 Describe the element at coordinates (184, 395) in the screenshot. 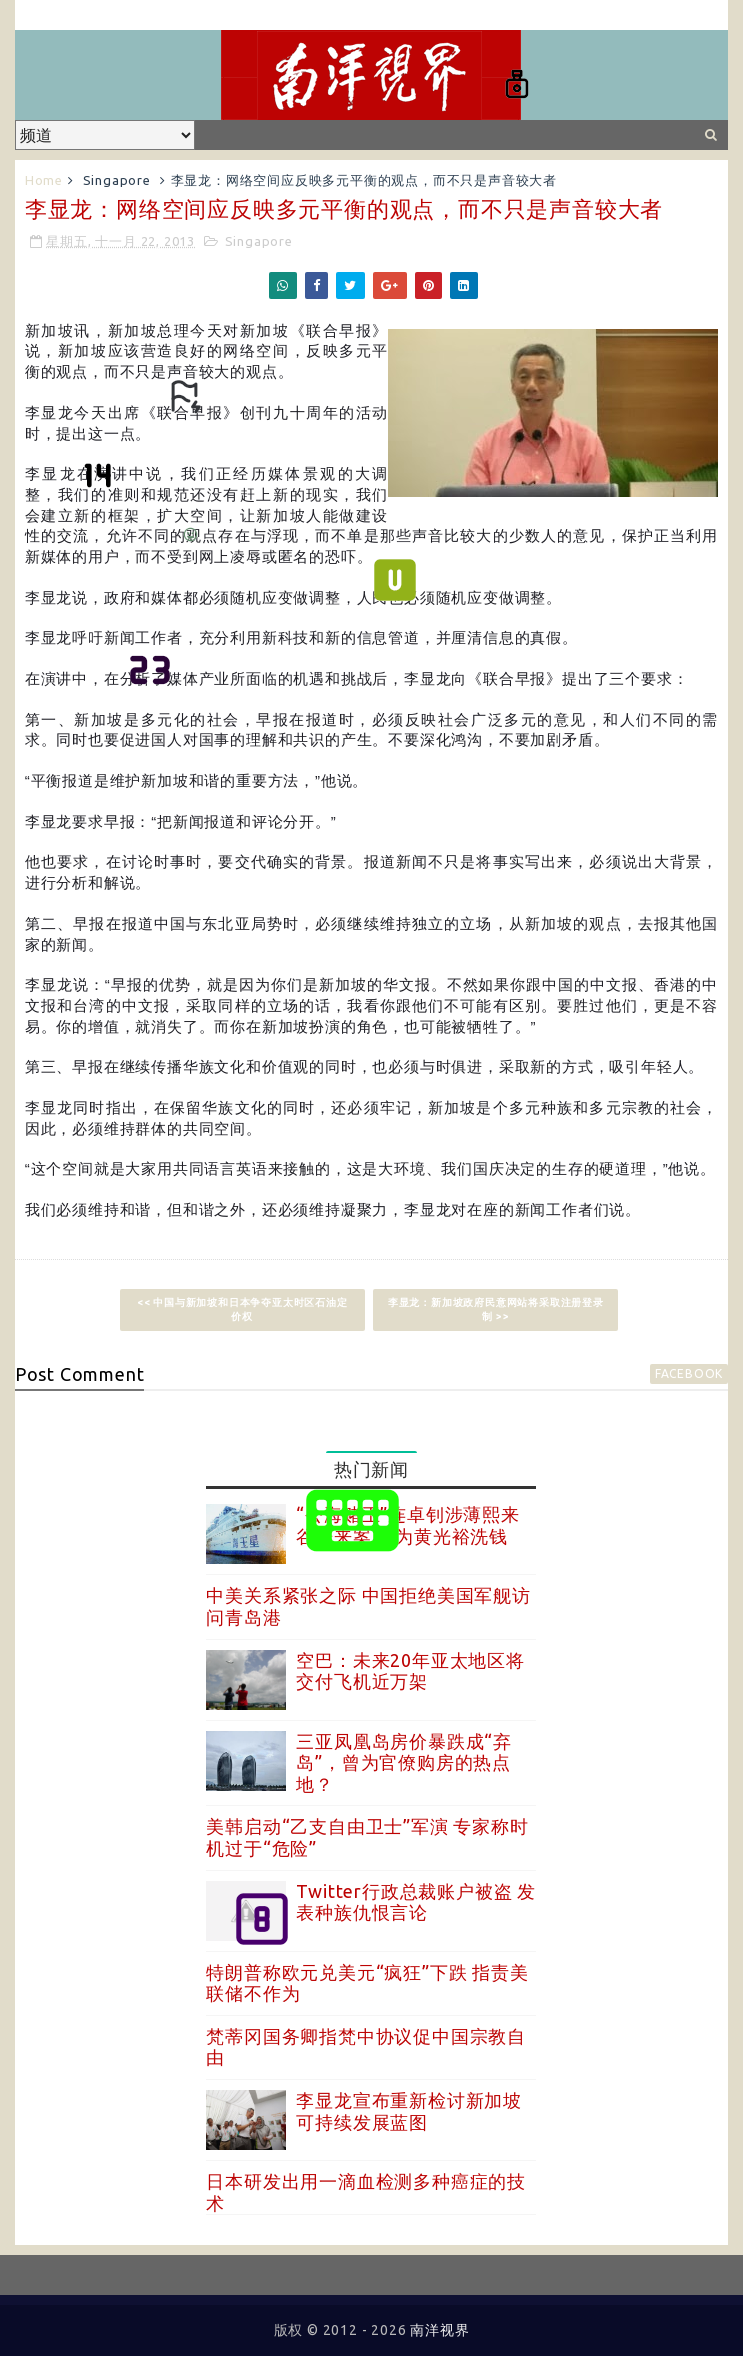

I see `flag an item for urgent attention` at that location.